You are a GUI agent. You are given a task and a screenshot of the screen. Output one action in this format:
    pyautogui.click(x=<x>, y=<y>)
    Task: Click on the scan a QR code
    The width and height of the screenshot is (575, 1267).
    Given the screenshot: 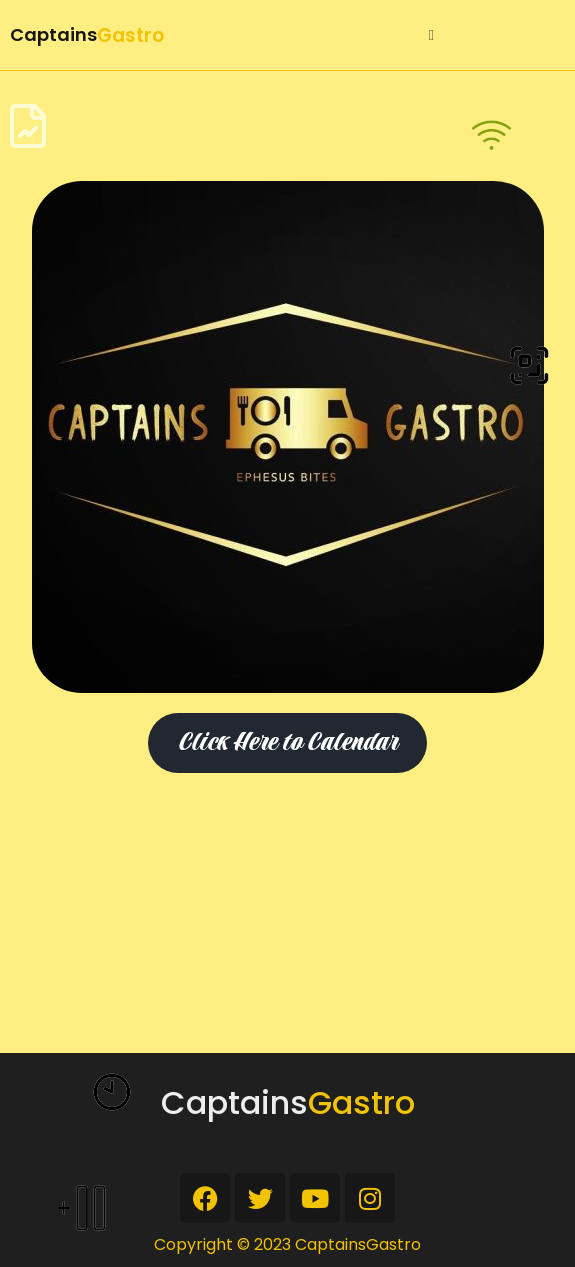 What is the action you would take?
    pyautogui.click(x=529, y=365)
    